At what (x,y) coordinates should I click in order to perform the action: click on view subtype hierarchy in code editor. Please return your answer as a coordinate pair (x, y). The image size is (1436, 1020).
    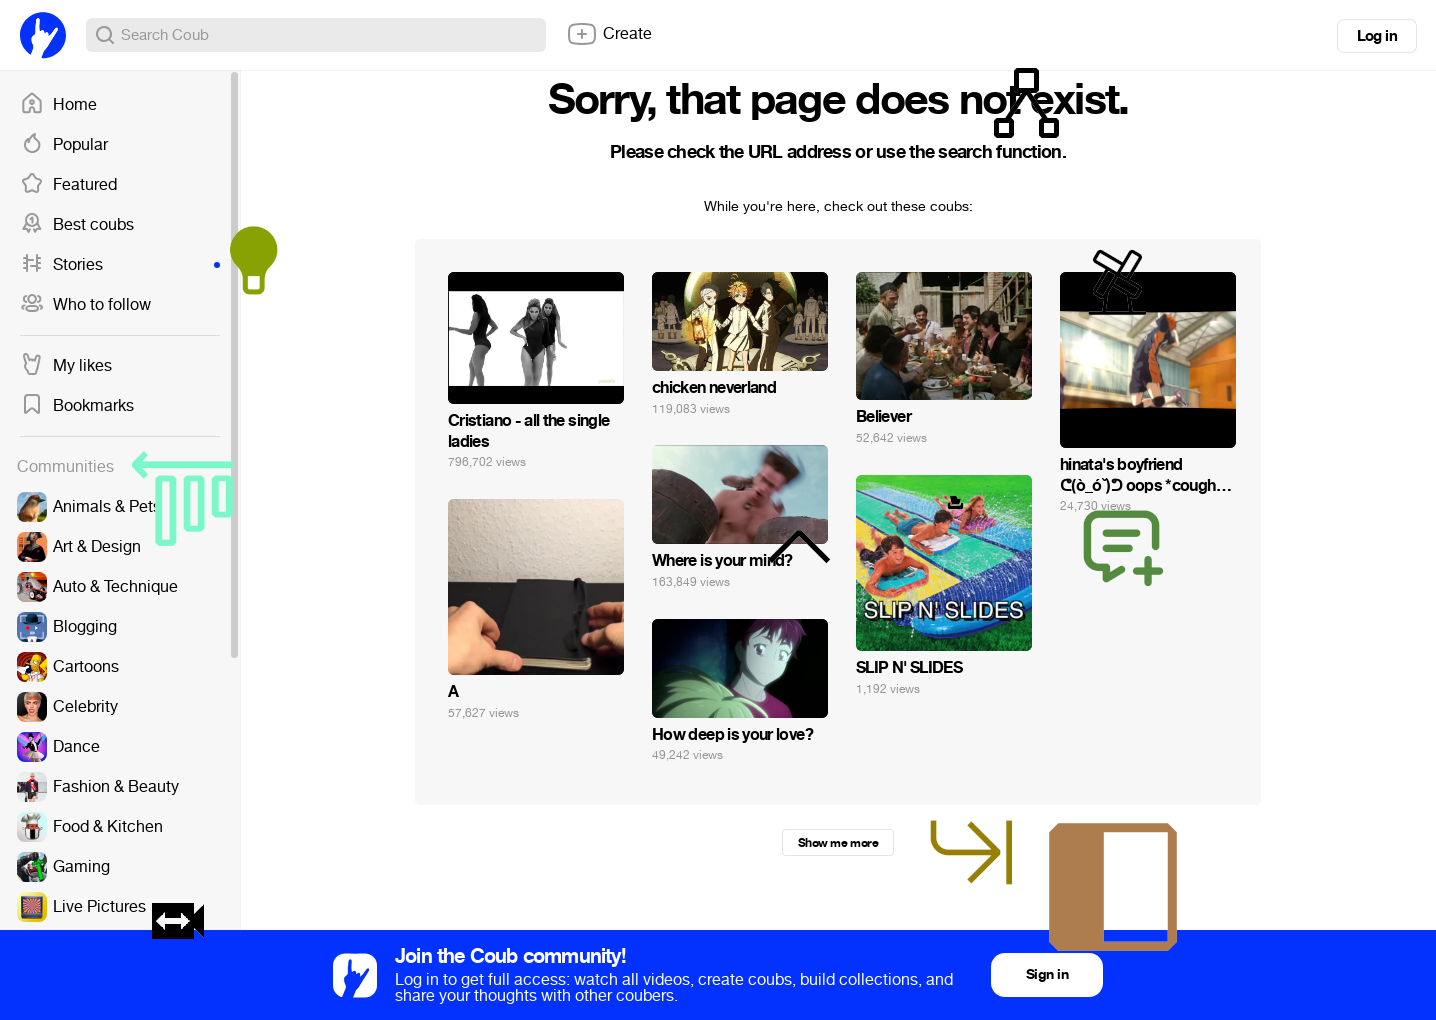
    Looking at the image, I should click on (1029, 103).